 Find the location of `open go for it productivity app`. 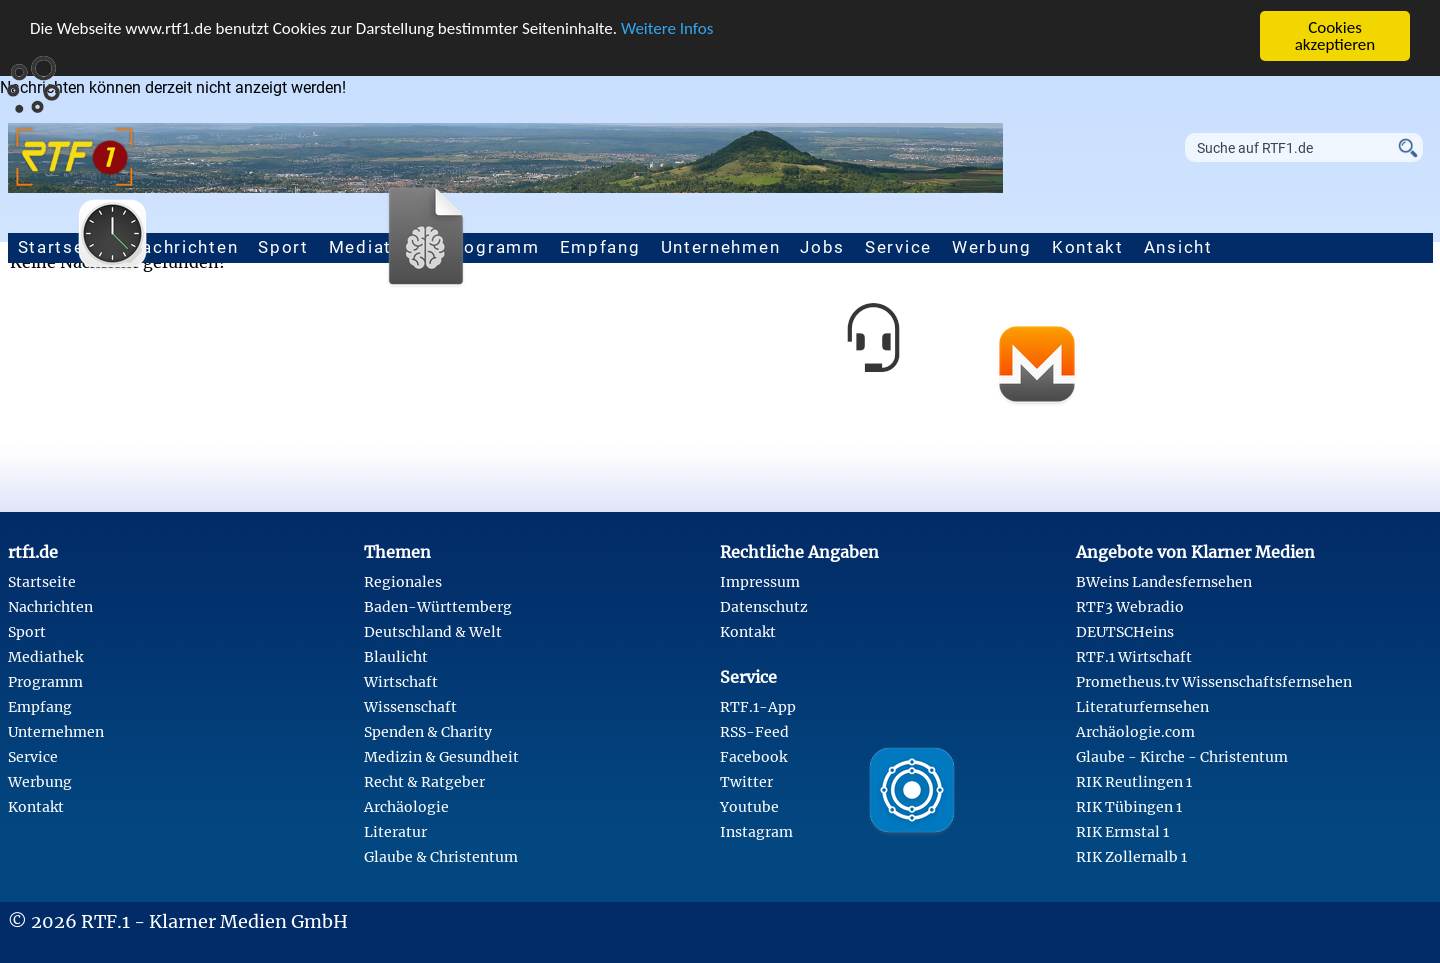

open go for it productivity app is located at coordinates (112, 233).